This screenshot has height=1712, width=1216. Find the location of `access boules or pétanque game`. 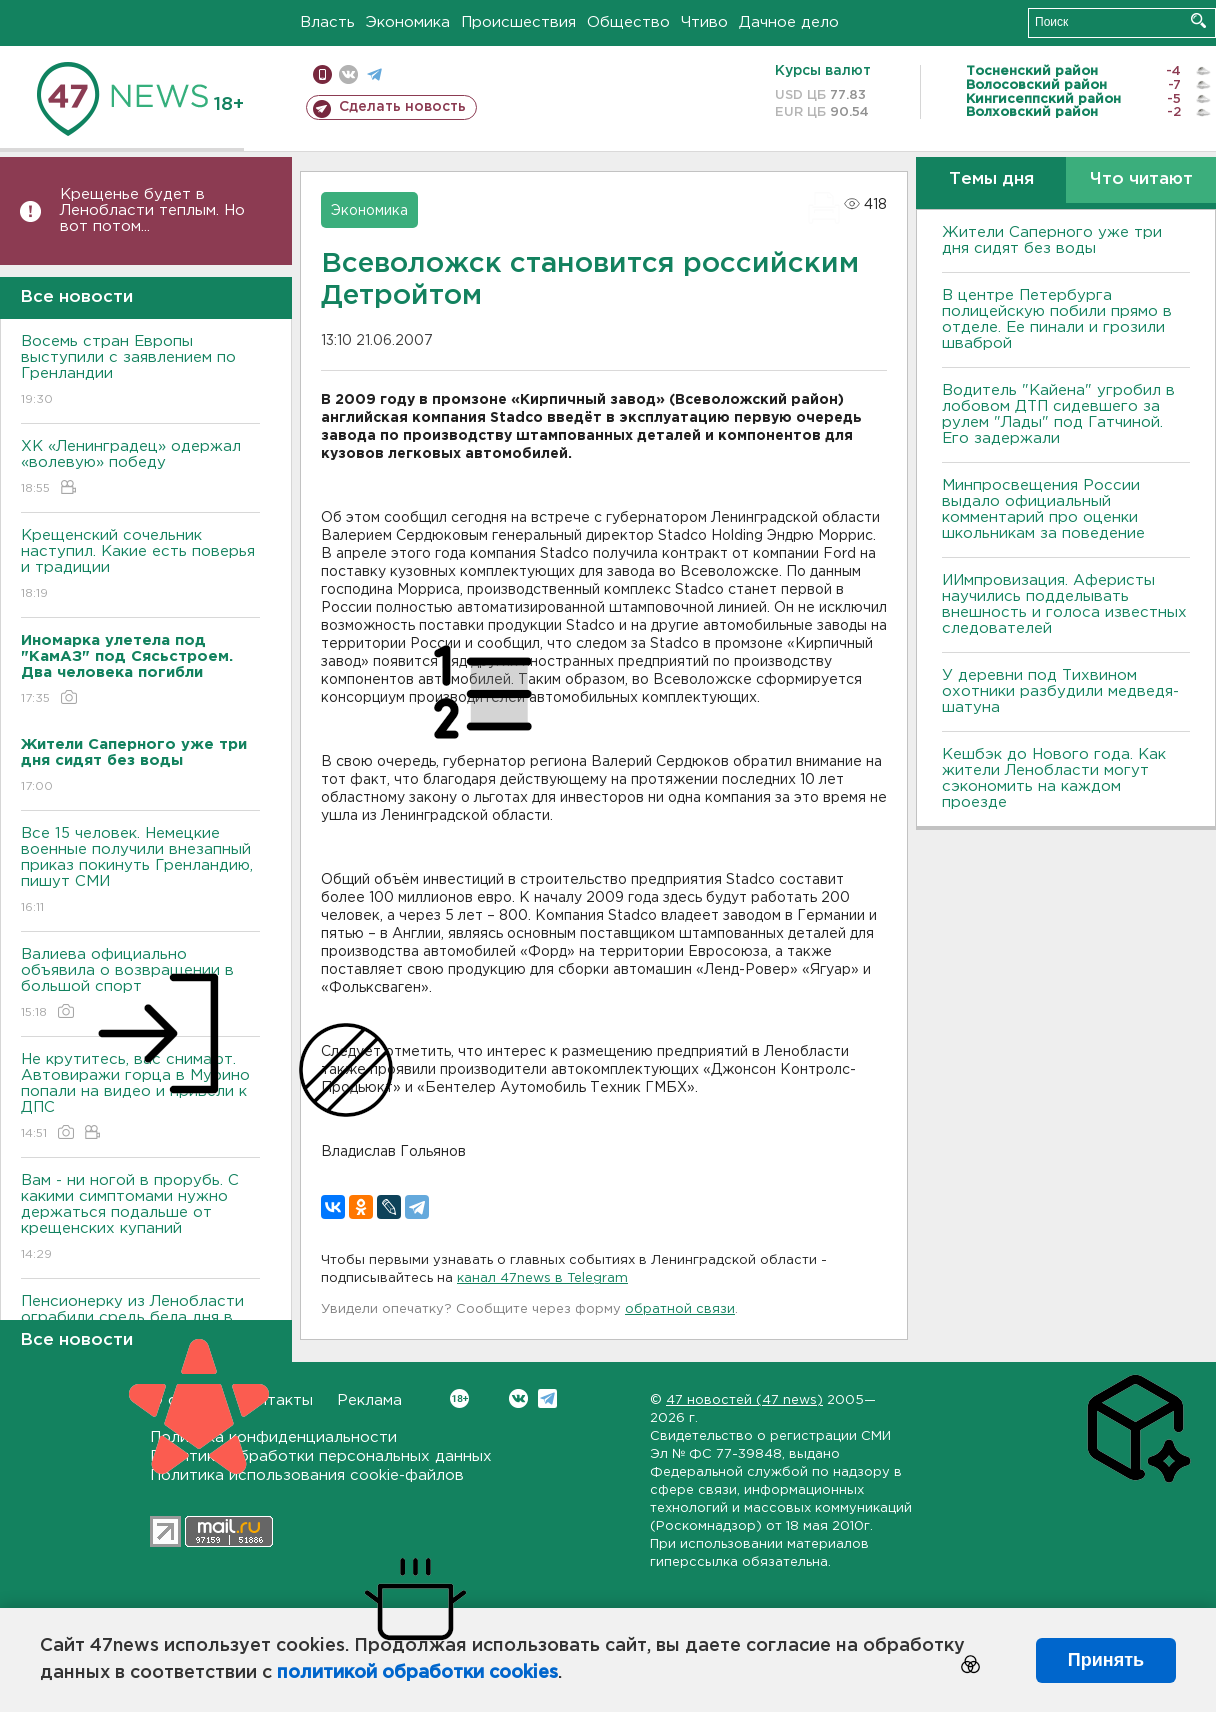

access boules or pétanque game is located at coordinates (346, 1070).